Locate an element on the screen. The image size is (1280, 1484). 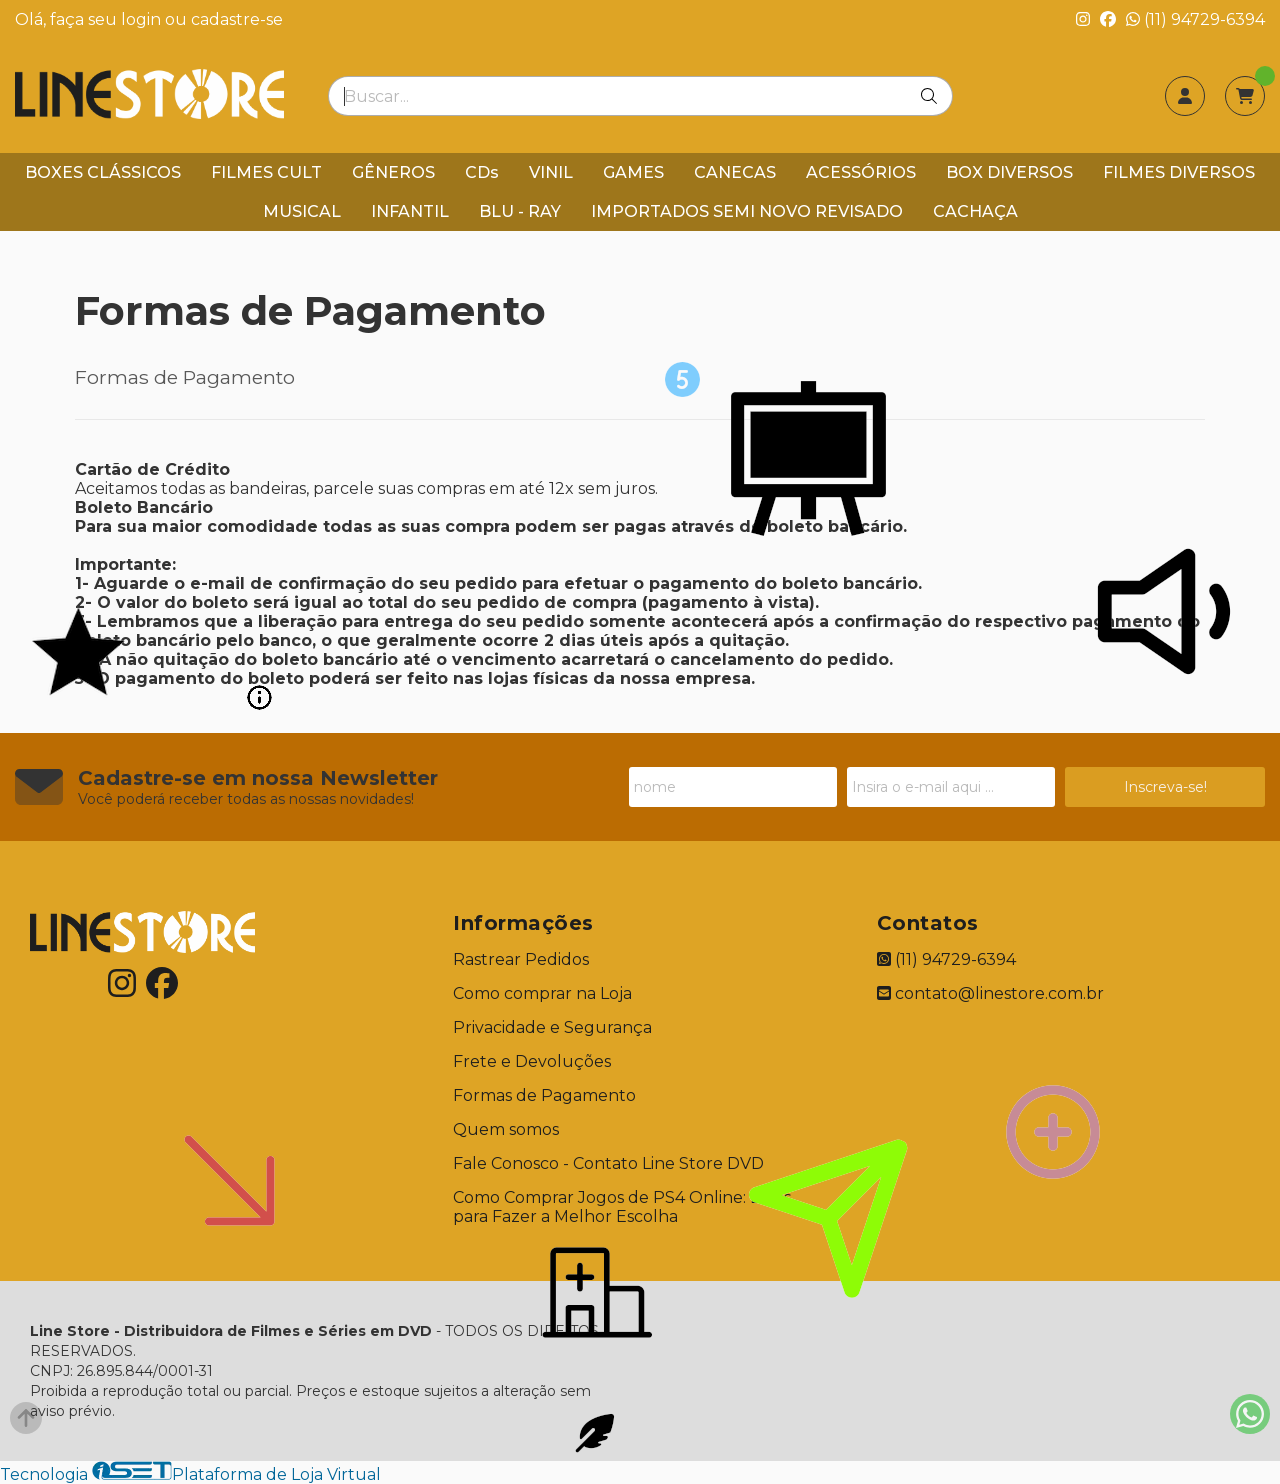
compose a new message or note is located at coordinates (594, 1433).